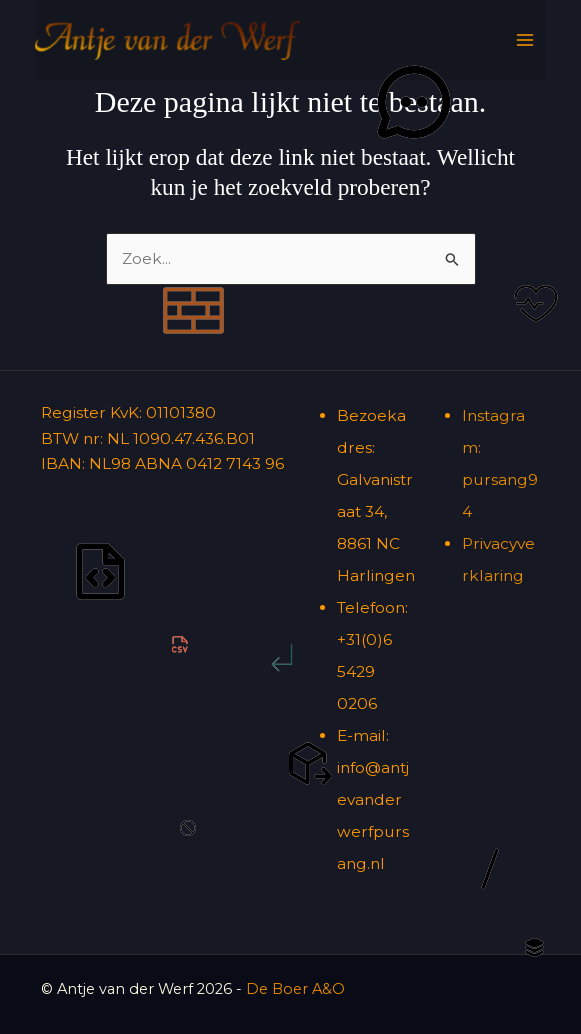 This screenshot has height=1034, width=581. Describe the element at coordinates (490, 869) in the screenshot. I see `indicates a disabled or unavailable feature` at that location.